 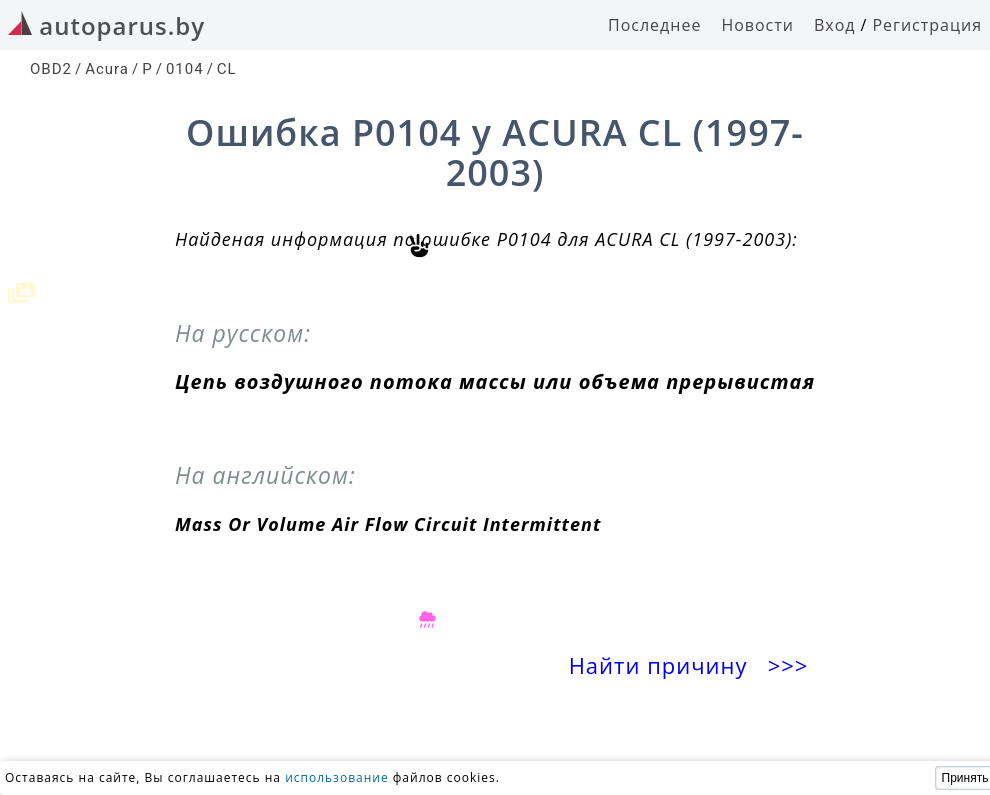 I want to click on peace sign or victory gesture emoji, so click(x=419, y=245).